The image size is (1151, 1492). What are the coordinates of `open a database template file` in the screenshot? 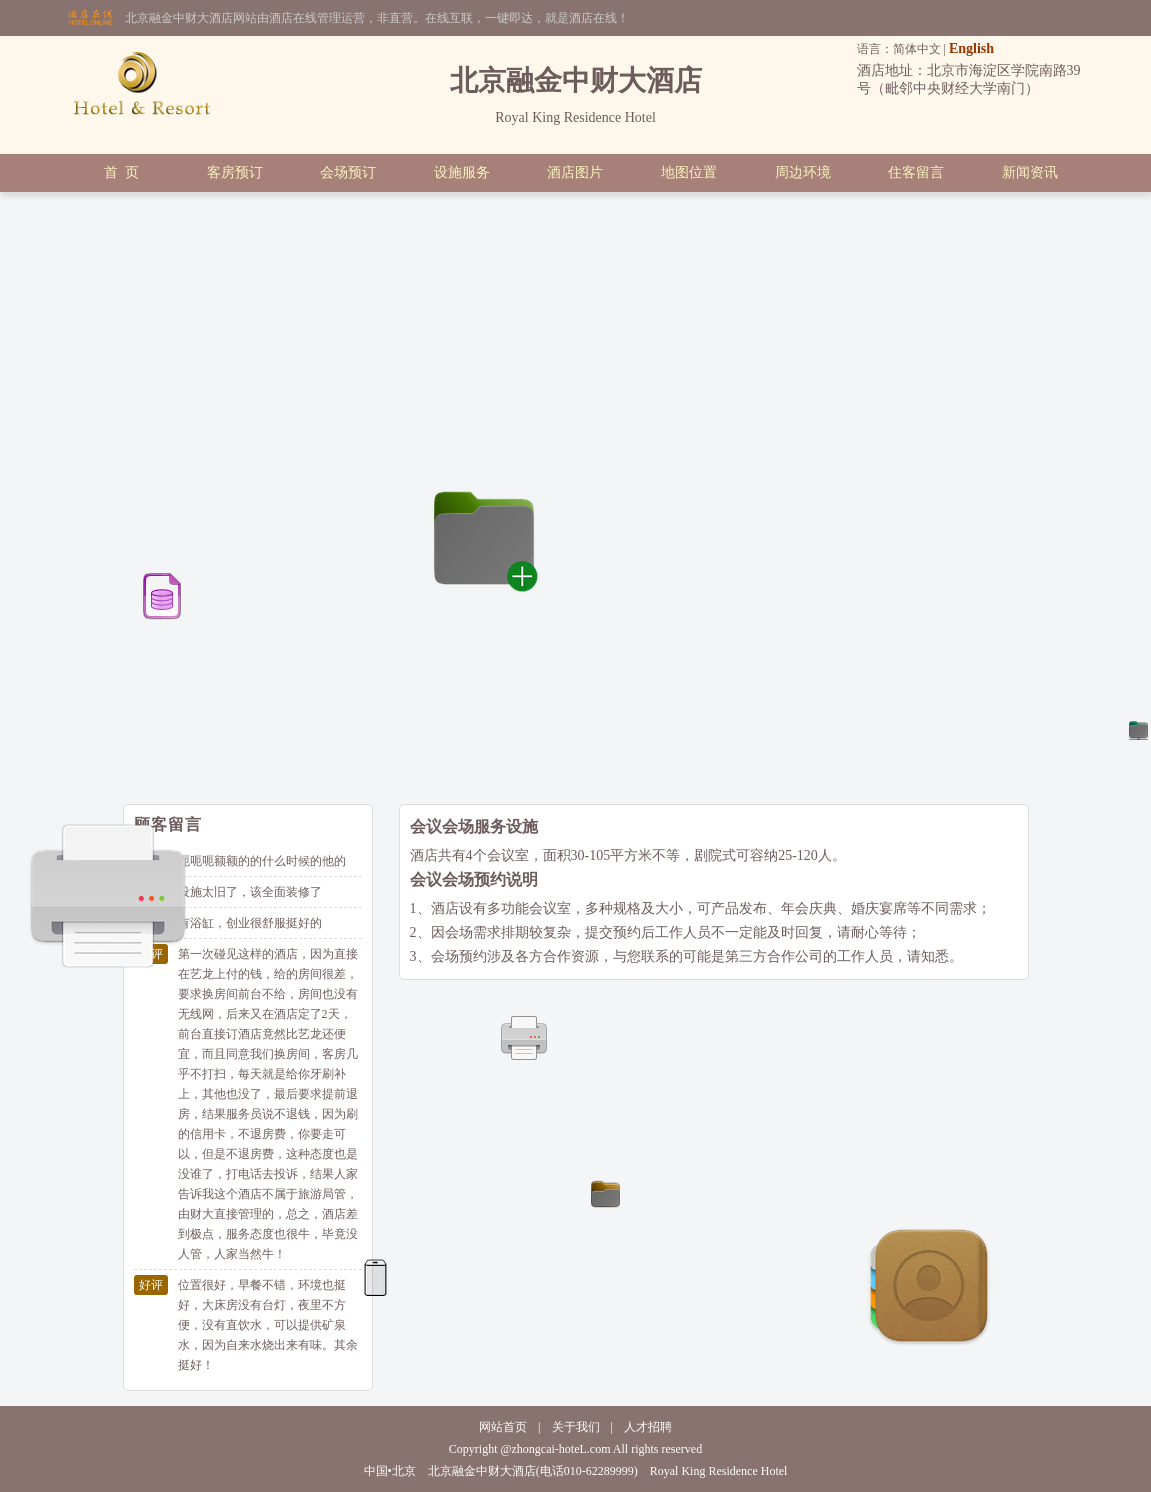 It's located at (162, 596).